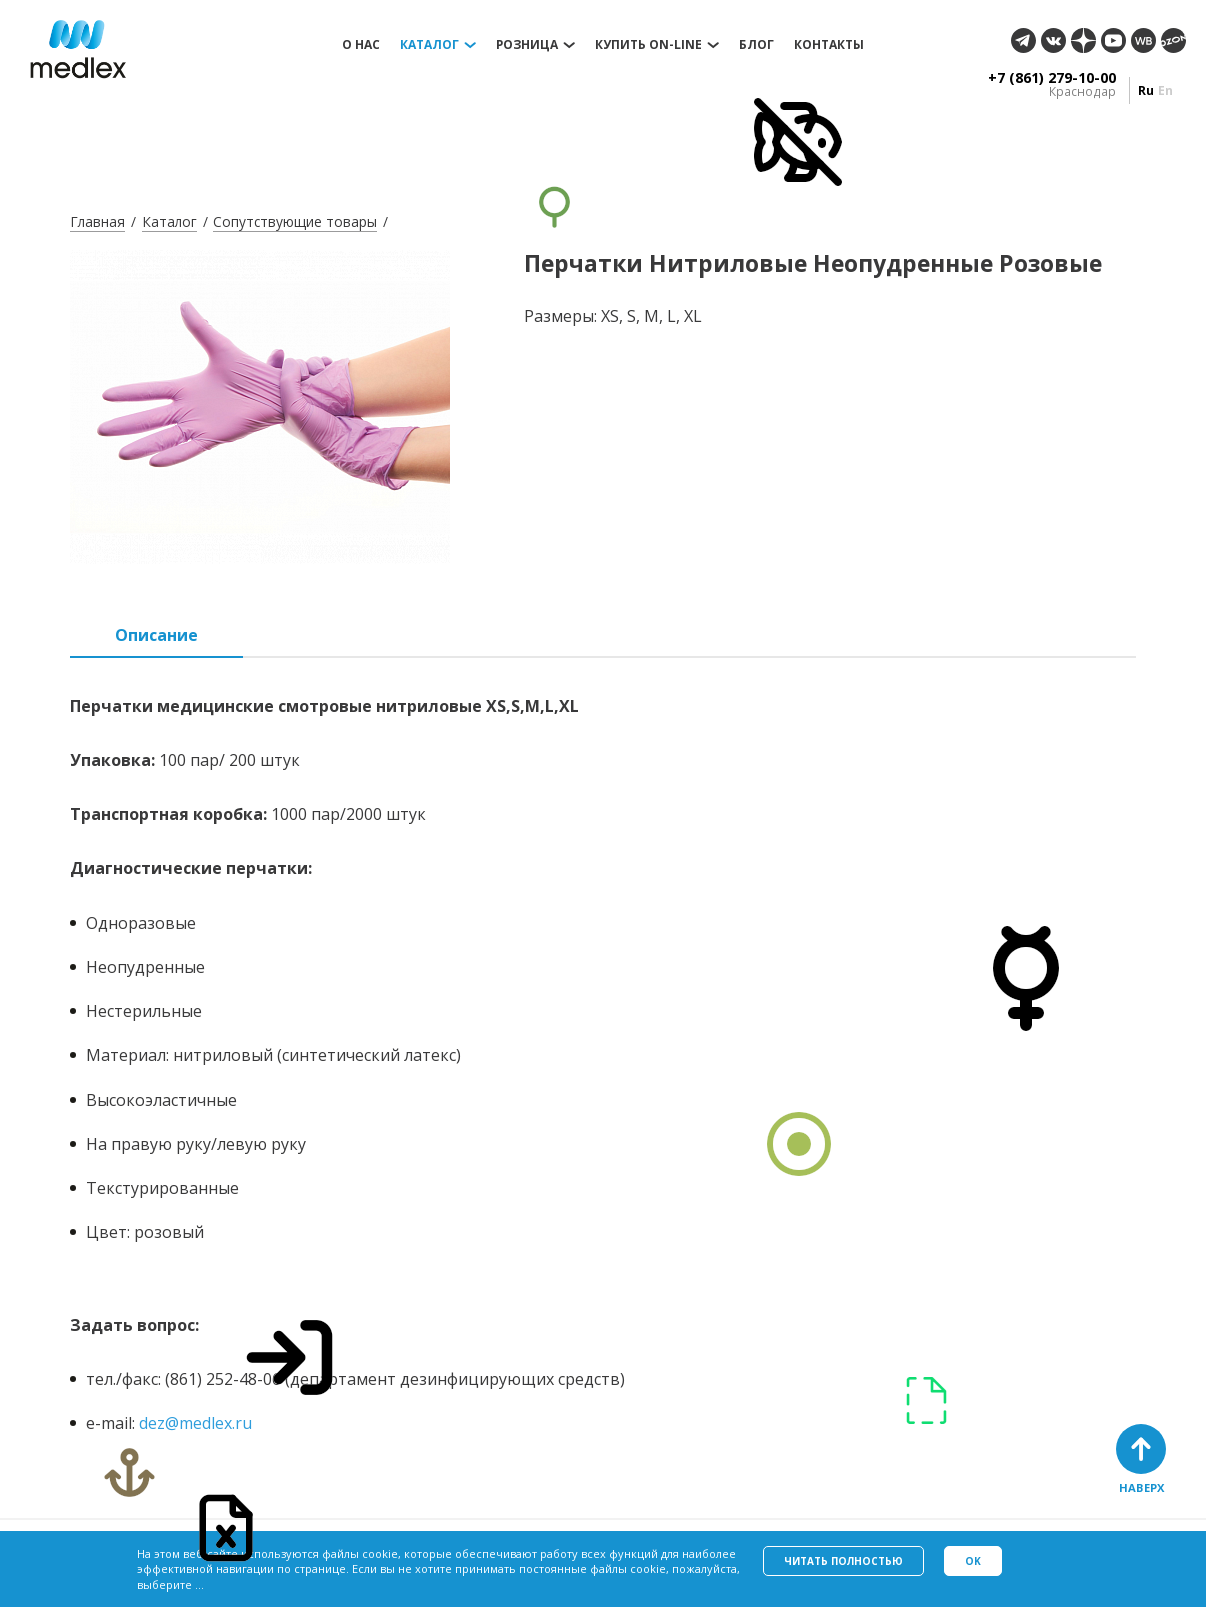  I want to click on select neuter or non-binary gender option, so click(554, 206).